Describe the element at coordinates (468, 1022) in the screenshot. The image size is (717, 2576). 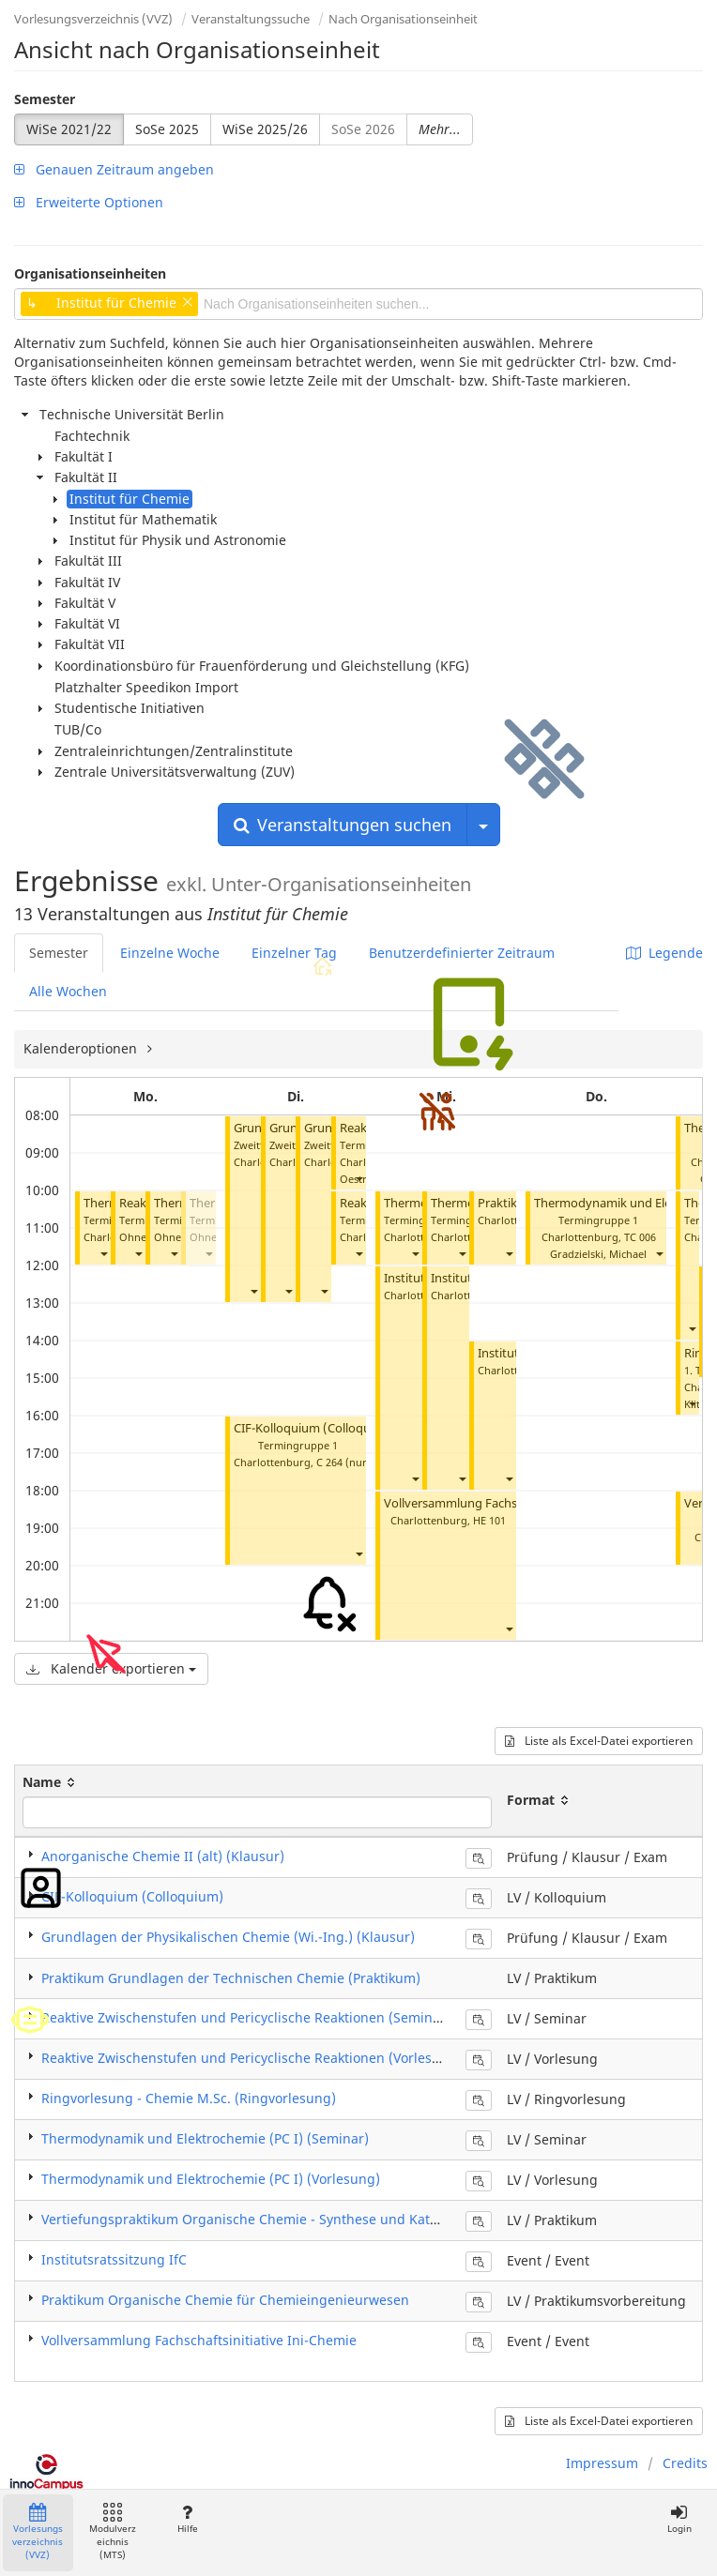
I see `tablet charging status` at that location.